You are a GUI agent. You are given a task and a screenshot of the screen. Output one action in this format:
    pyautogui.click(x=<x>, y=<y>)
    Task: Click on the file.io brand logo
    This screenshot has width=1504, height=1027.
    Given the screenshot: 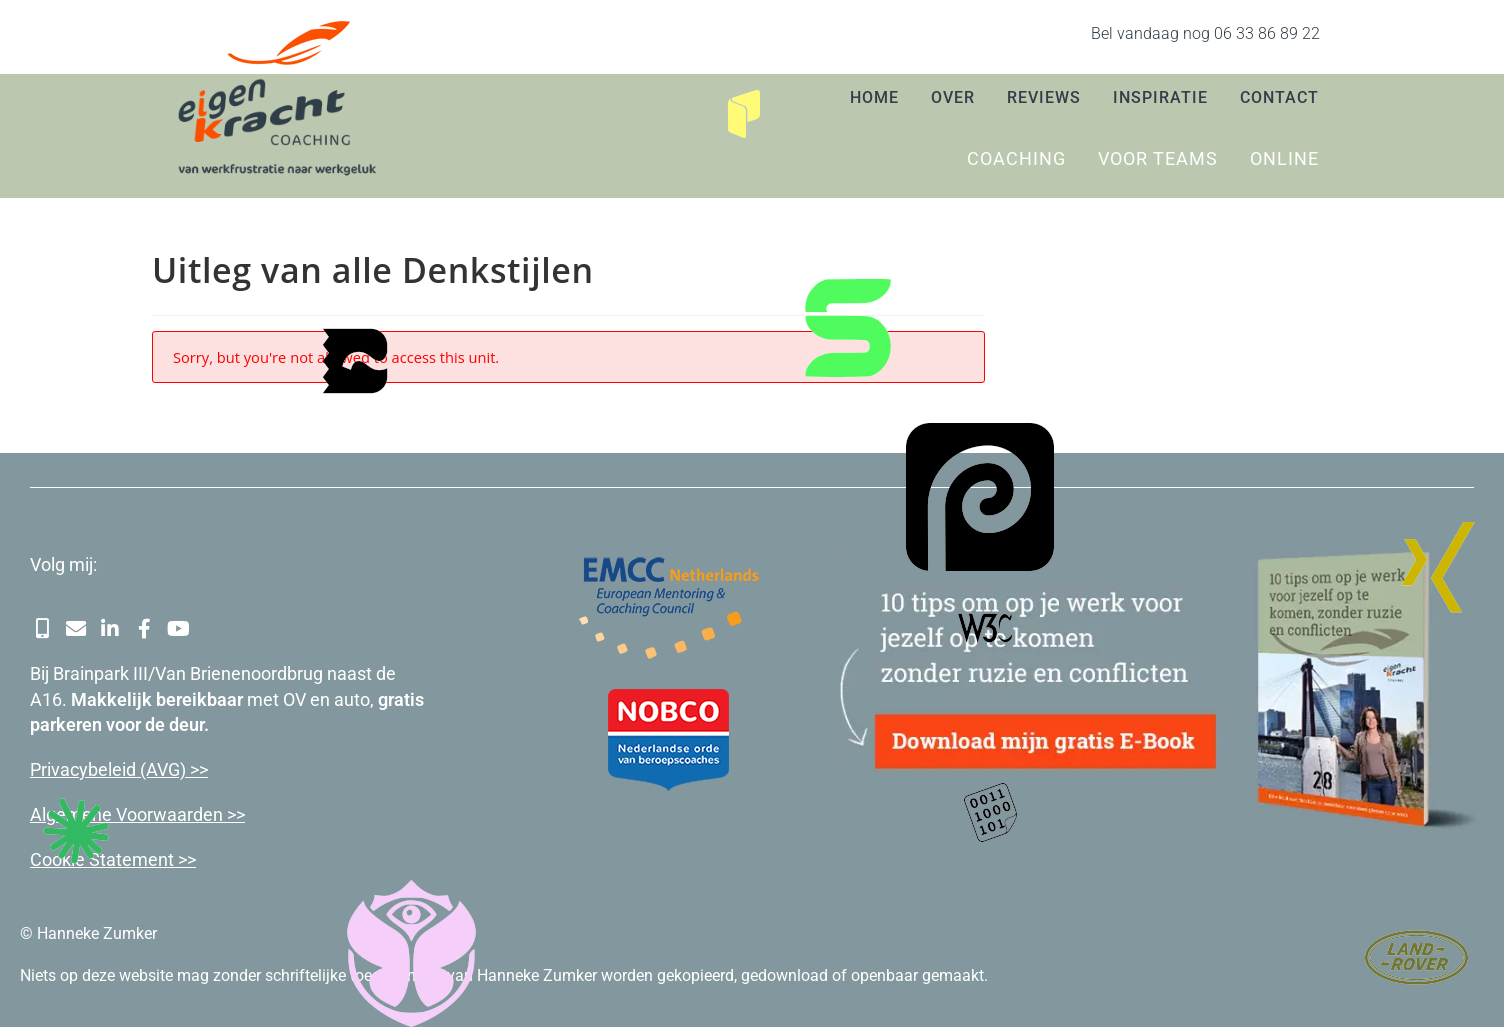 What is the action you would take?
    pyautogui.click(x=744, y=114)
    